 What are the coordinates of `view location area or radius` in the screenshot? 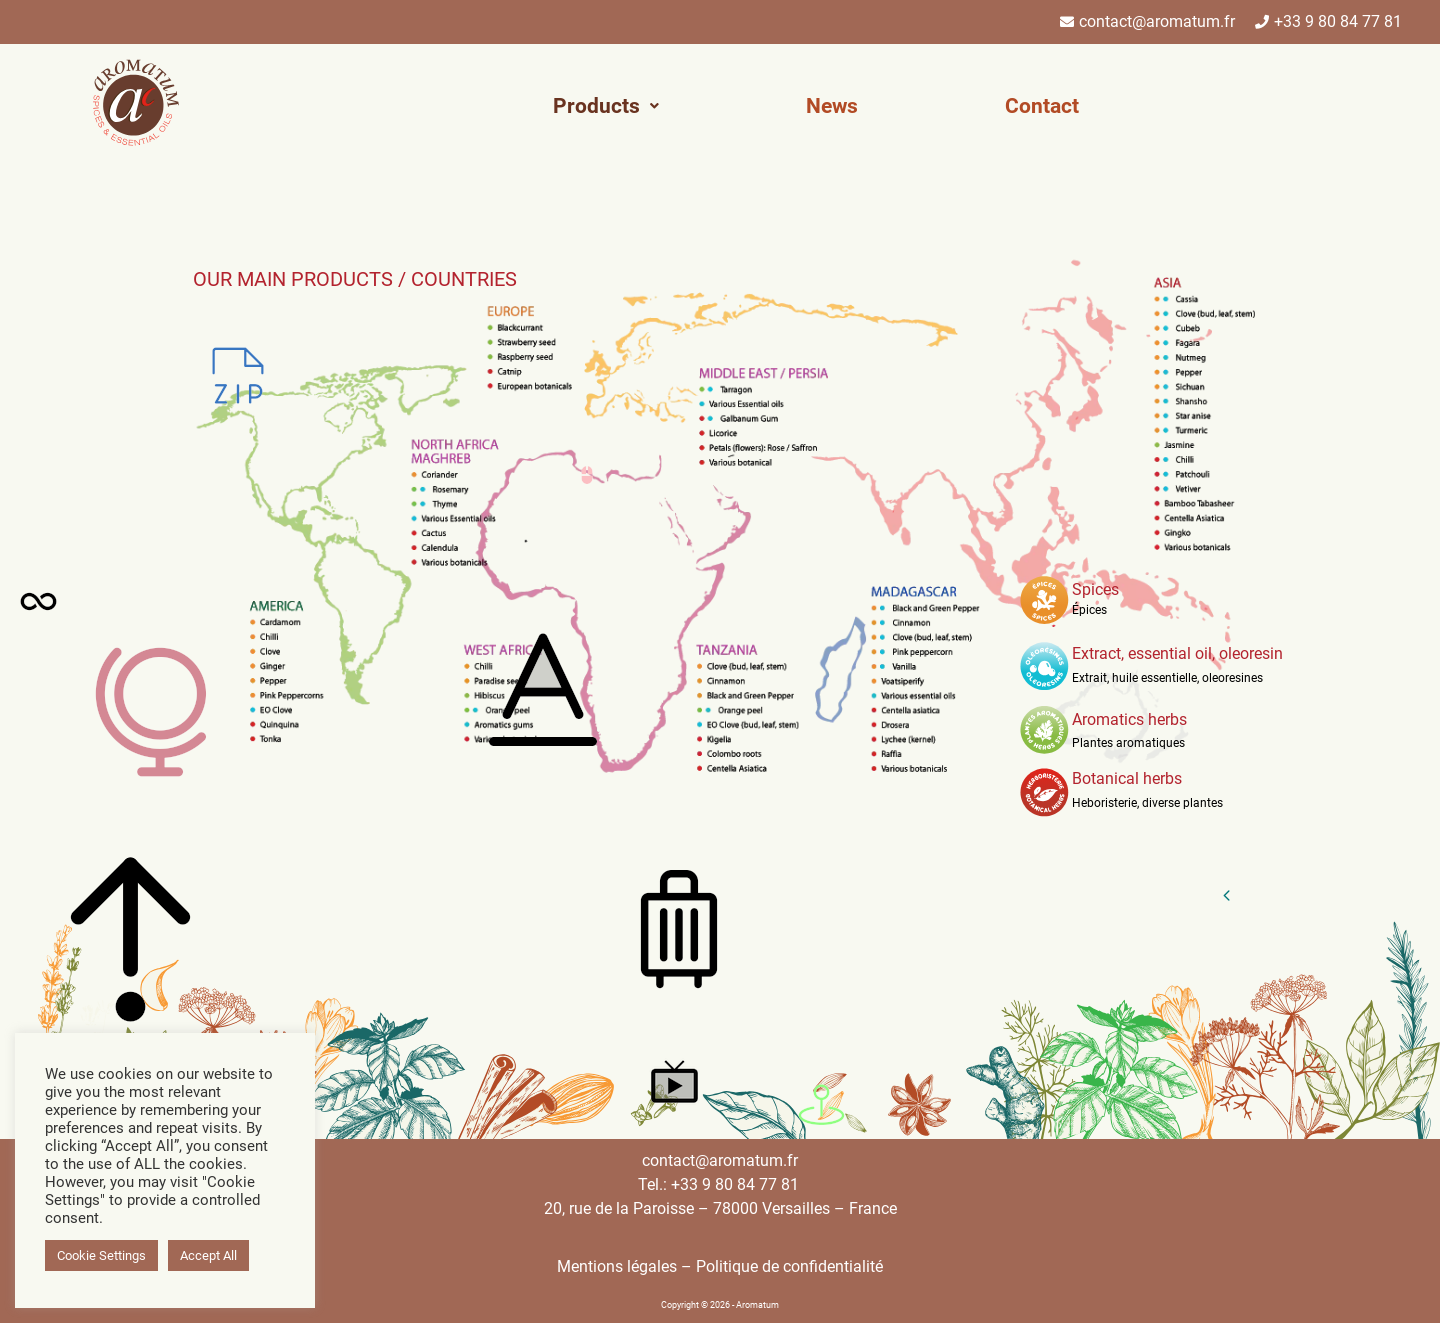 It's located at (821, 1105).